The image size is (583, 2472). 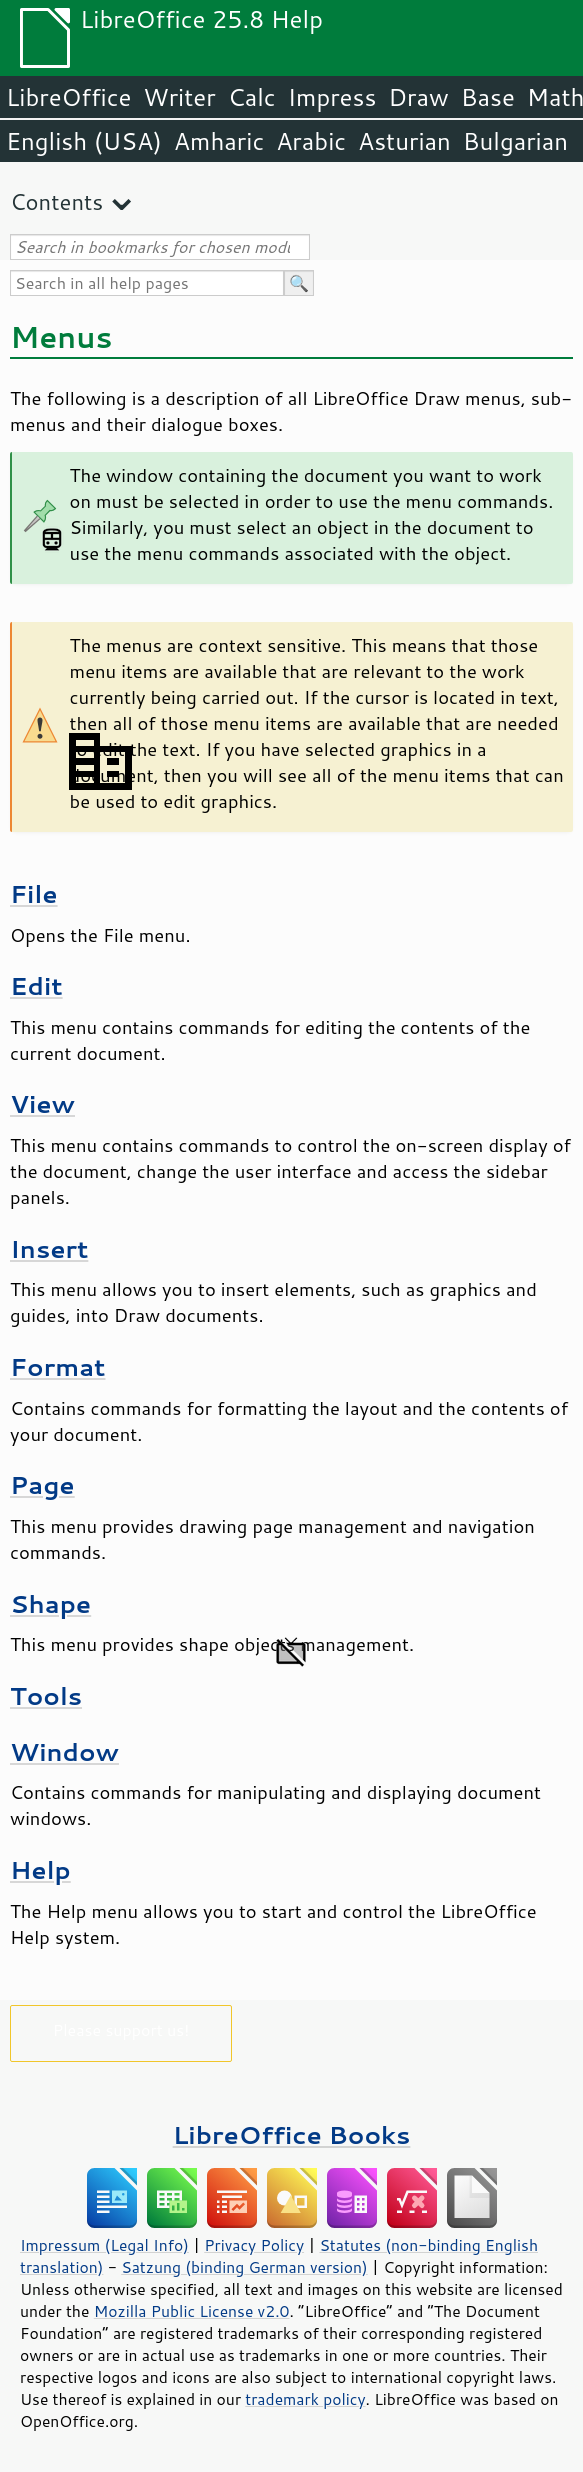 I want to click on get public transit directions, so click(x=52, y=540).